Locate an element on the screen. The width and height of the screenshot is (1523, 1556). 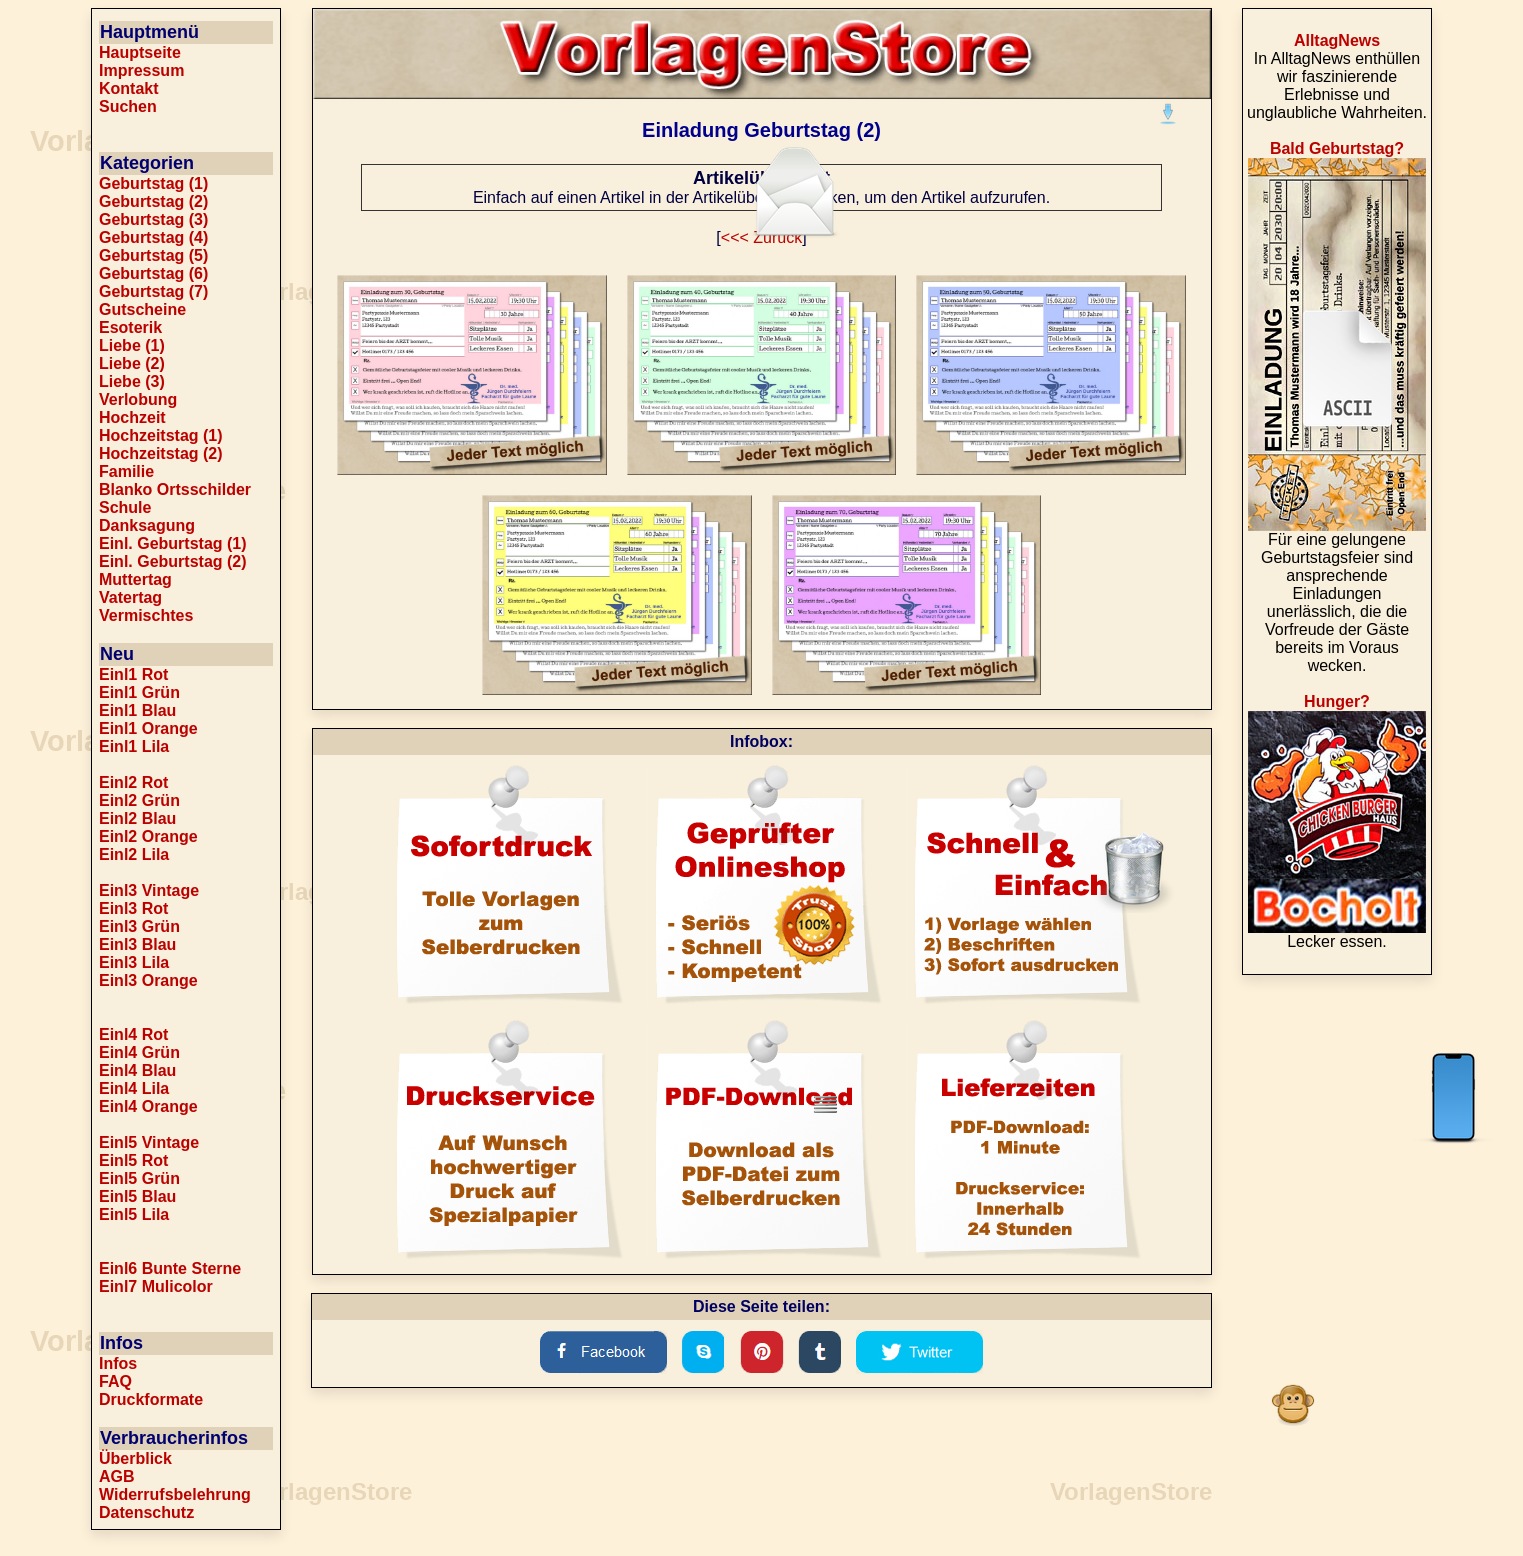
save document to a new location or filename is located at coordinates (1168, 112).